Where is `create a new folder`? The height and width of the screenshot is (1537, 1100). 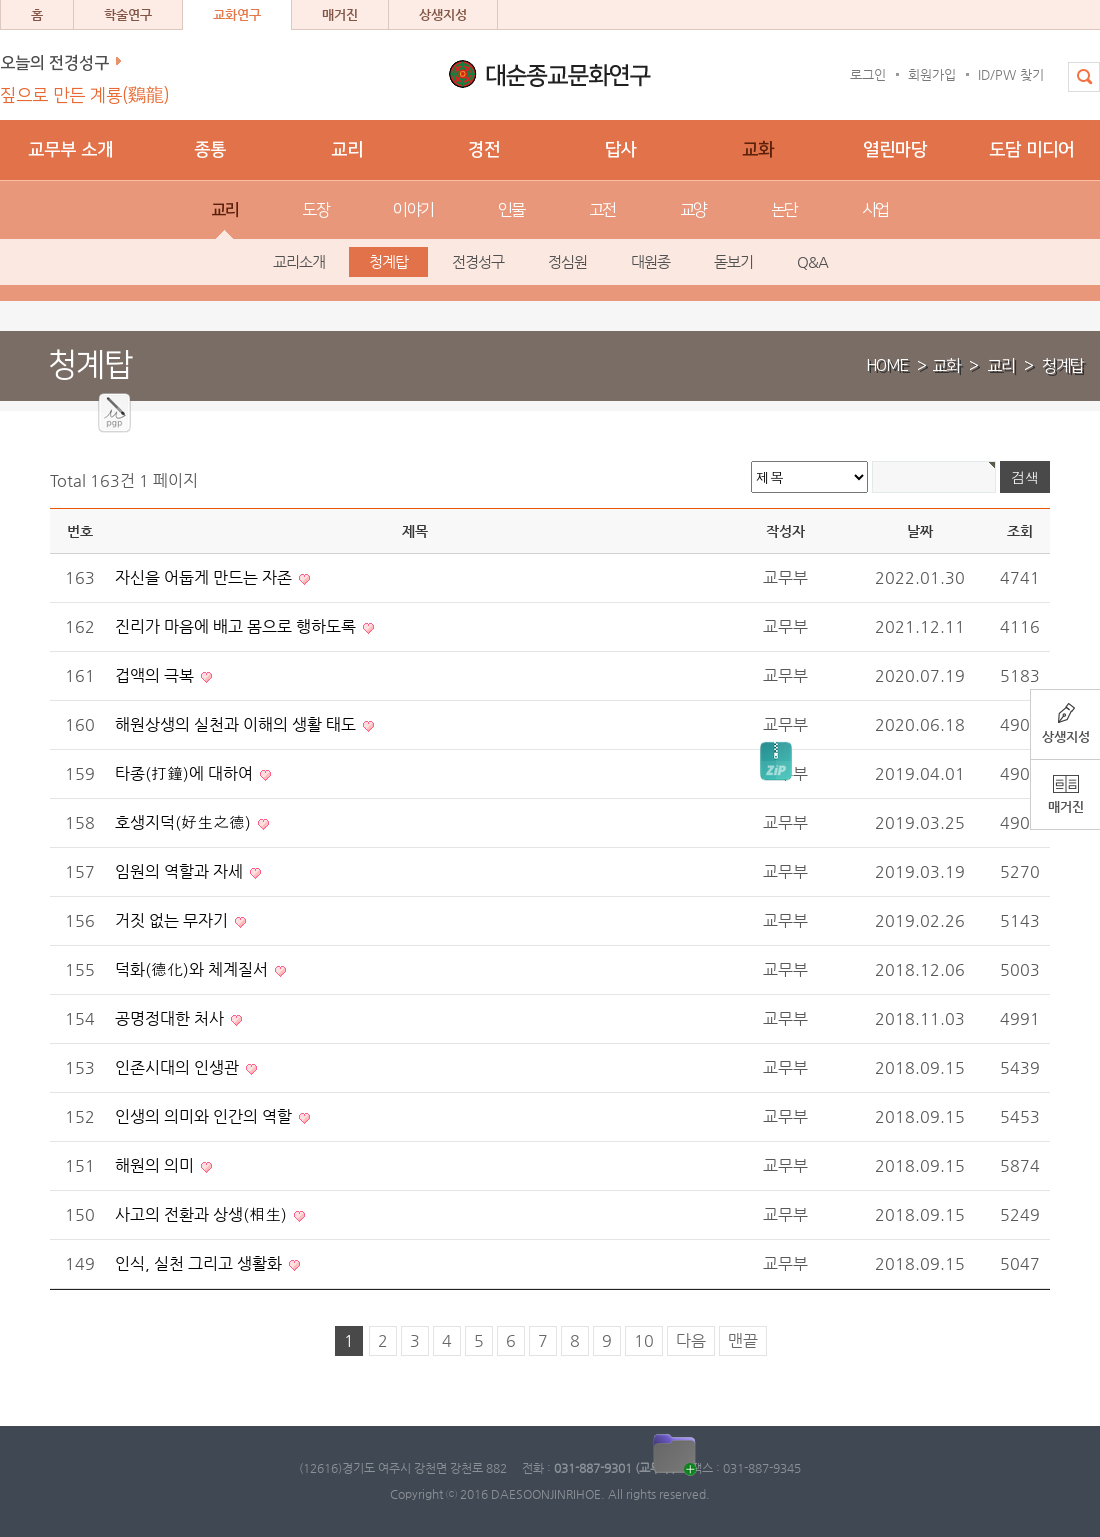
create a new folder is located at coordinates (674, 1453).